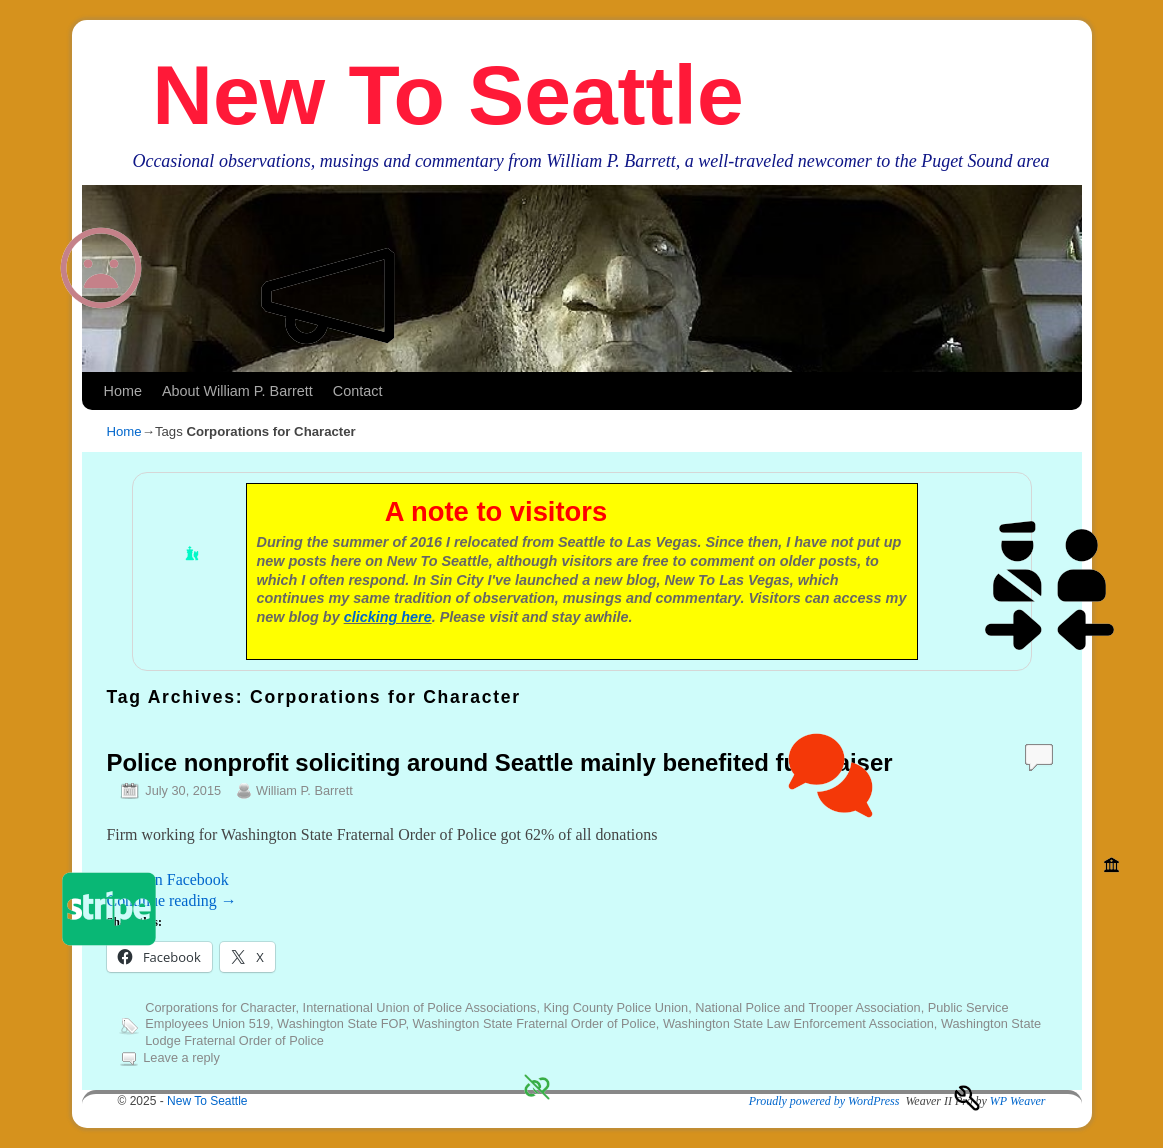 This screenshot has height=1148, width=1163. Describe the element at coordinates (830, 775) in the screenshot. I see `open chat or messaging` at that location.